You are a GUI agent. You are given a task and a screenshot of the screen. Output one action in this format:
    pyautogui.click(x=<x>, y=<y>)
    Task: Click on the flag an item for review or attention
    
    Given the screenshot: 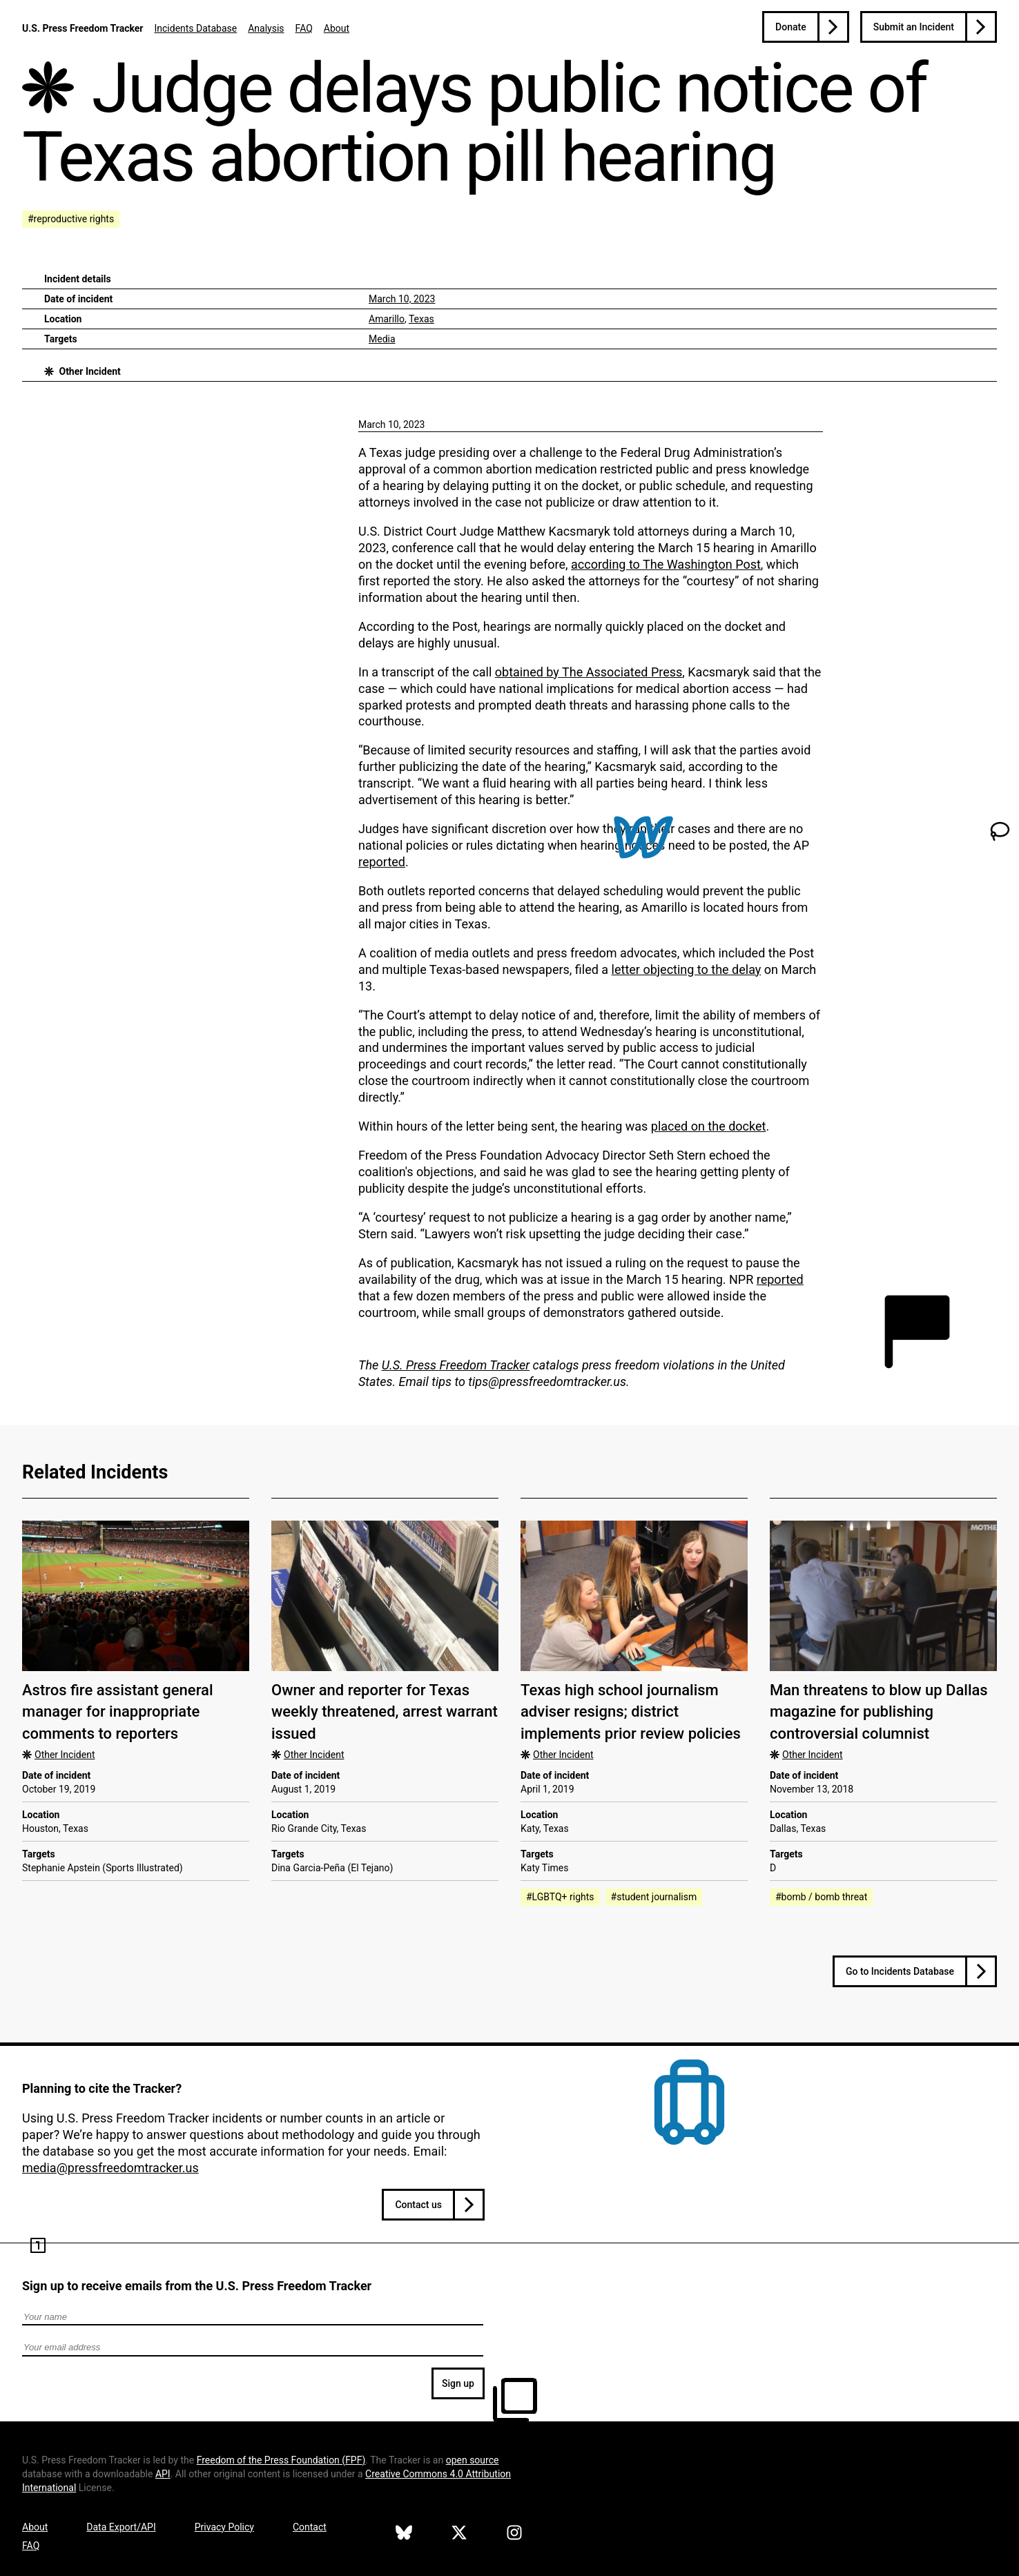 What is the action you would take?
    pyautogui.click(x=917, y=1327)
    